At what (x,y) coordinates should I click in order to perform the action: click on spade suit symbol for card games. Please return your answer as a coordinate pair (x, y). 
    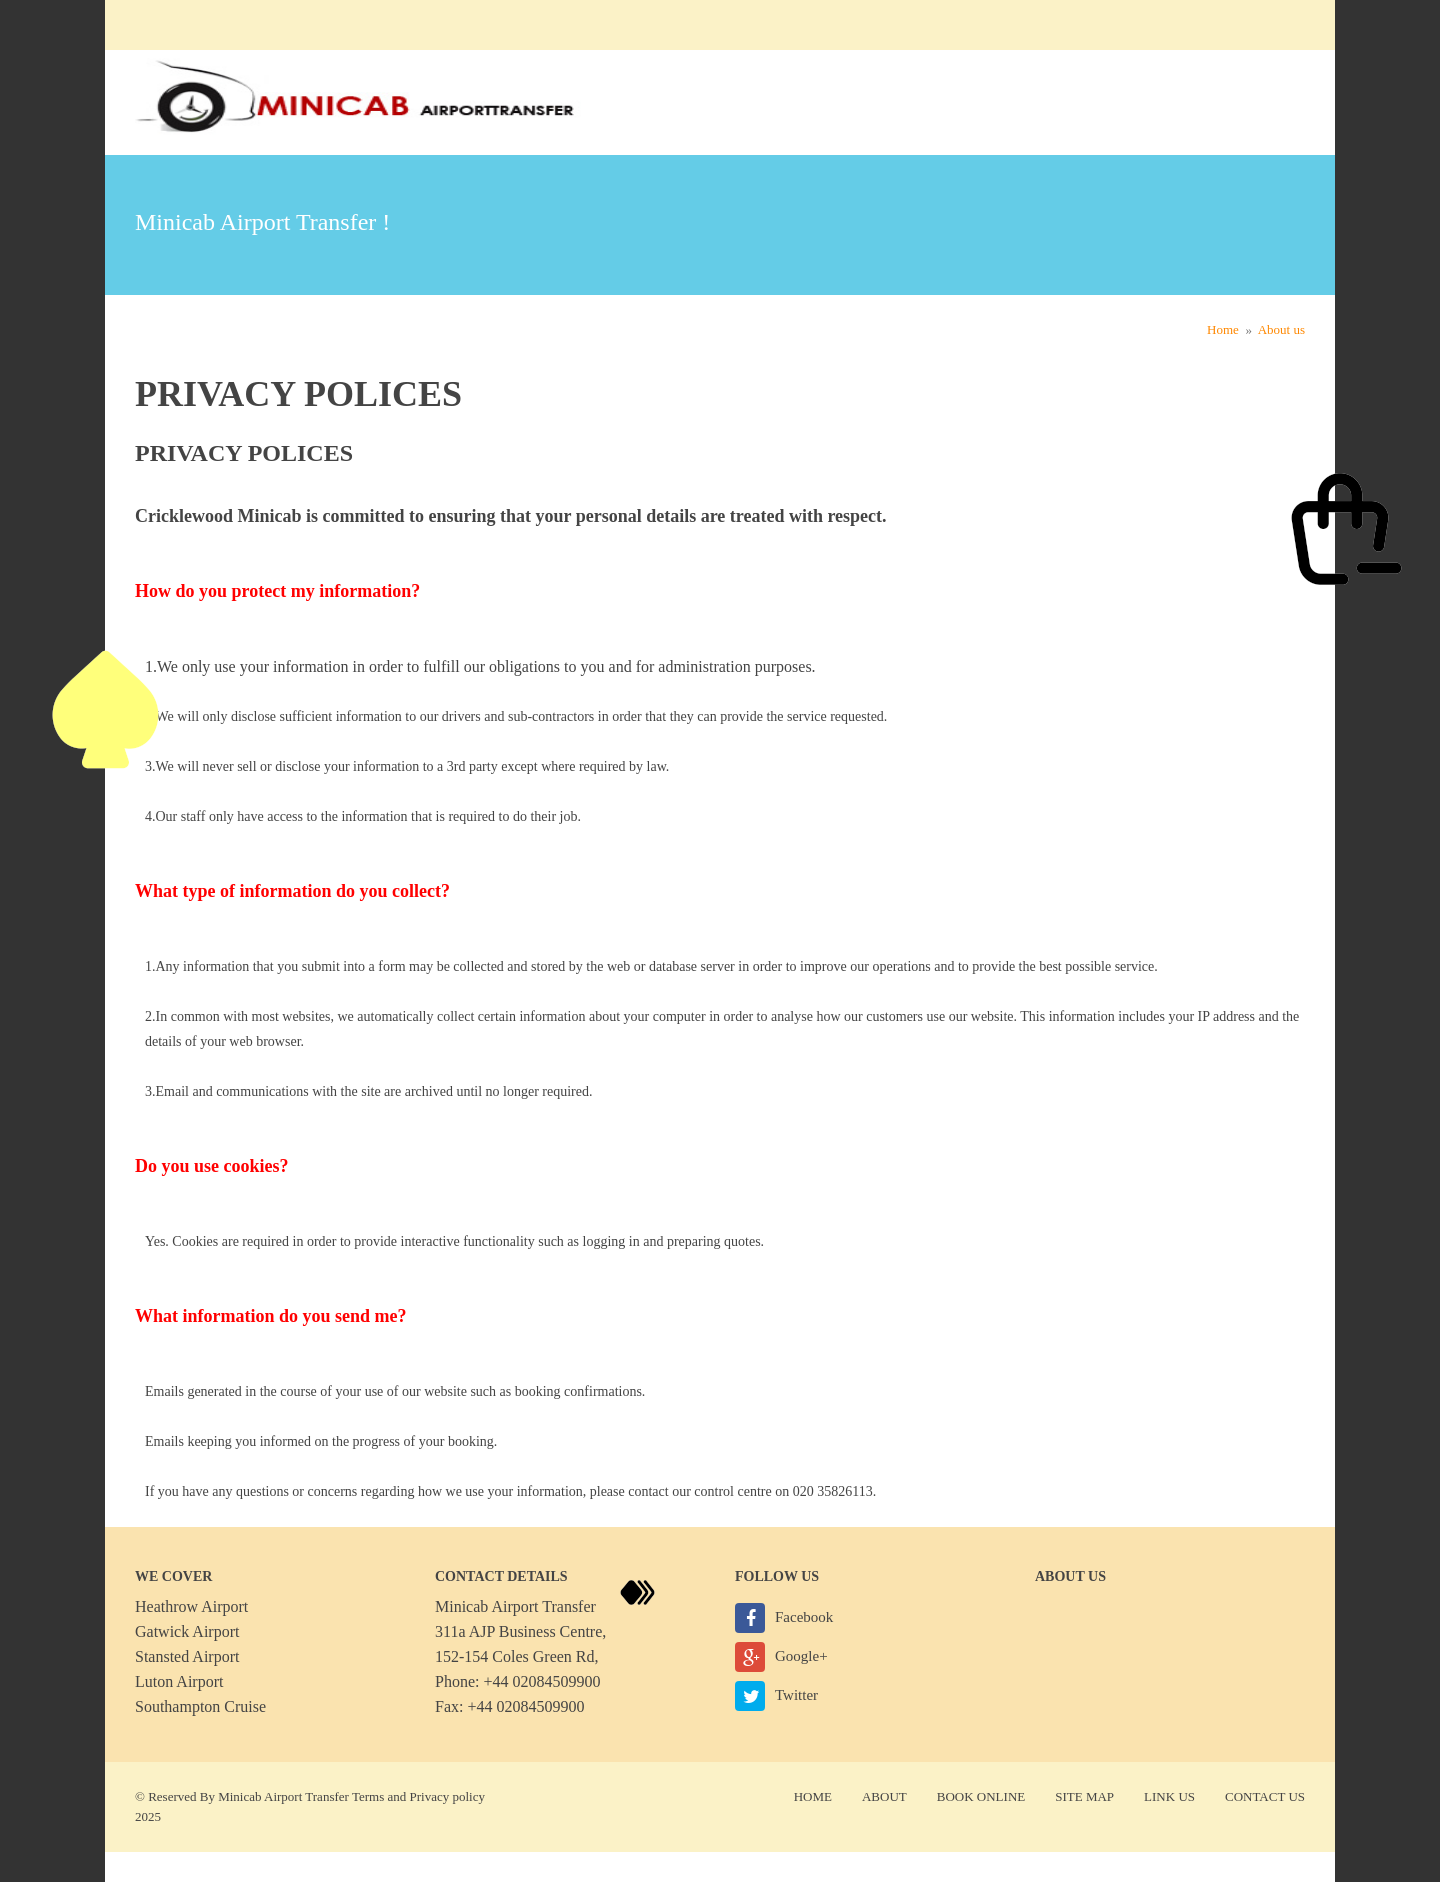
    Looking at the image, I should click on (105, 709).